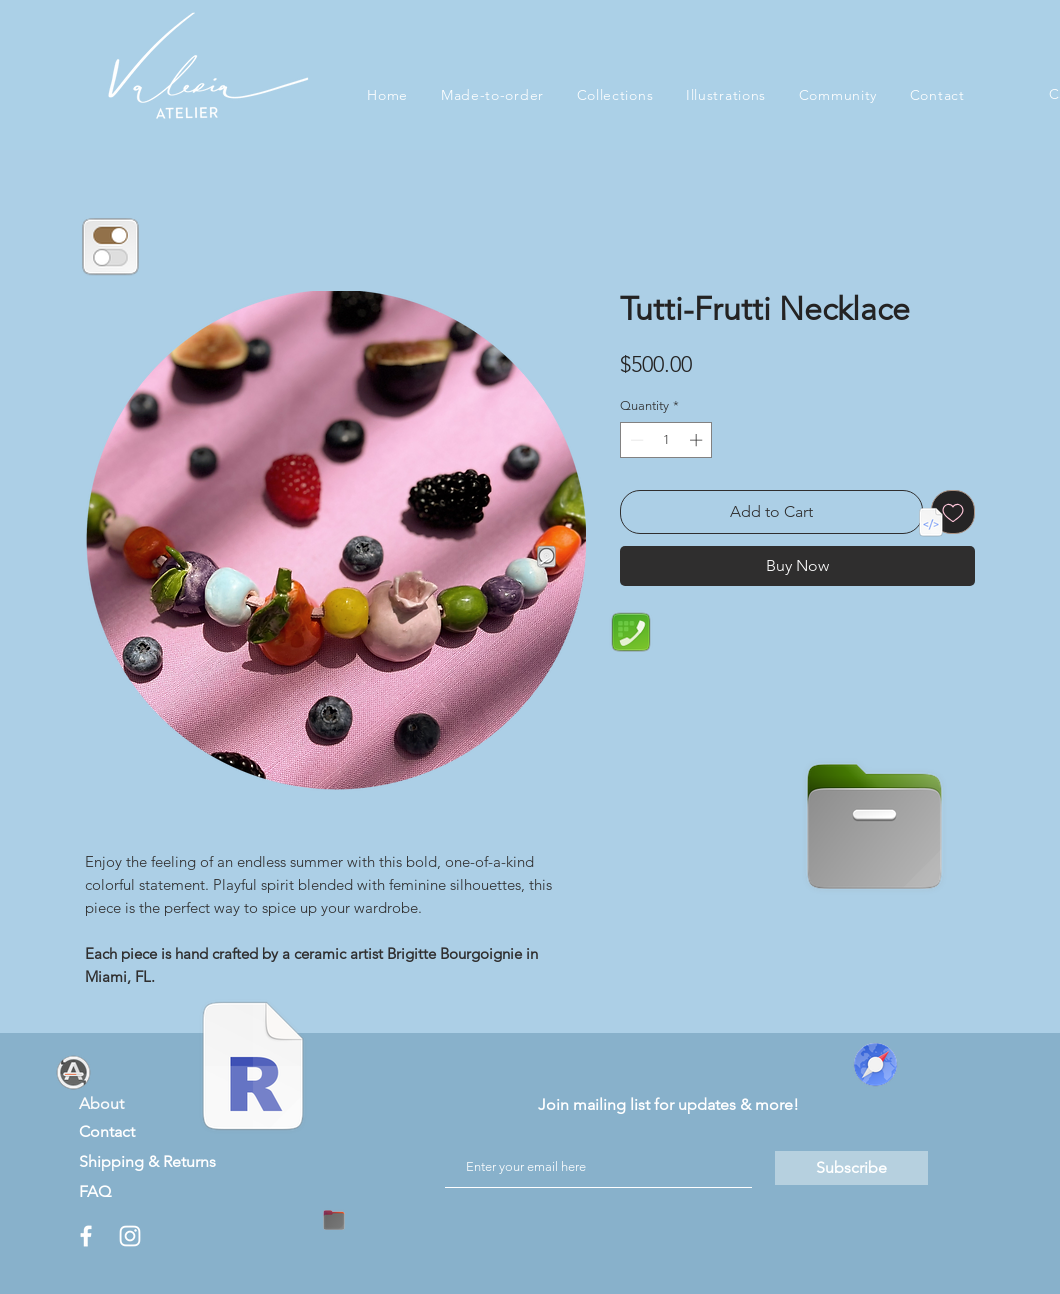  Describe the element at coordinates (73, 1072) in the screenshot. I see `open the software update manager` at that location.